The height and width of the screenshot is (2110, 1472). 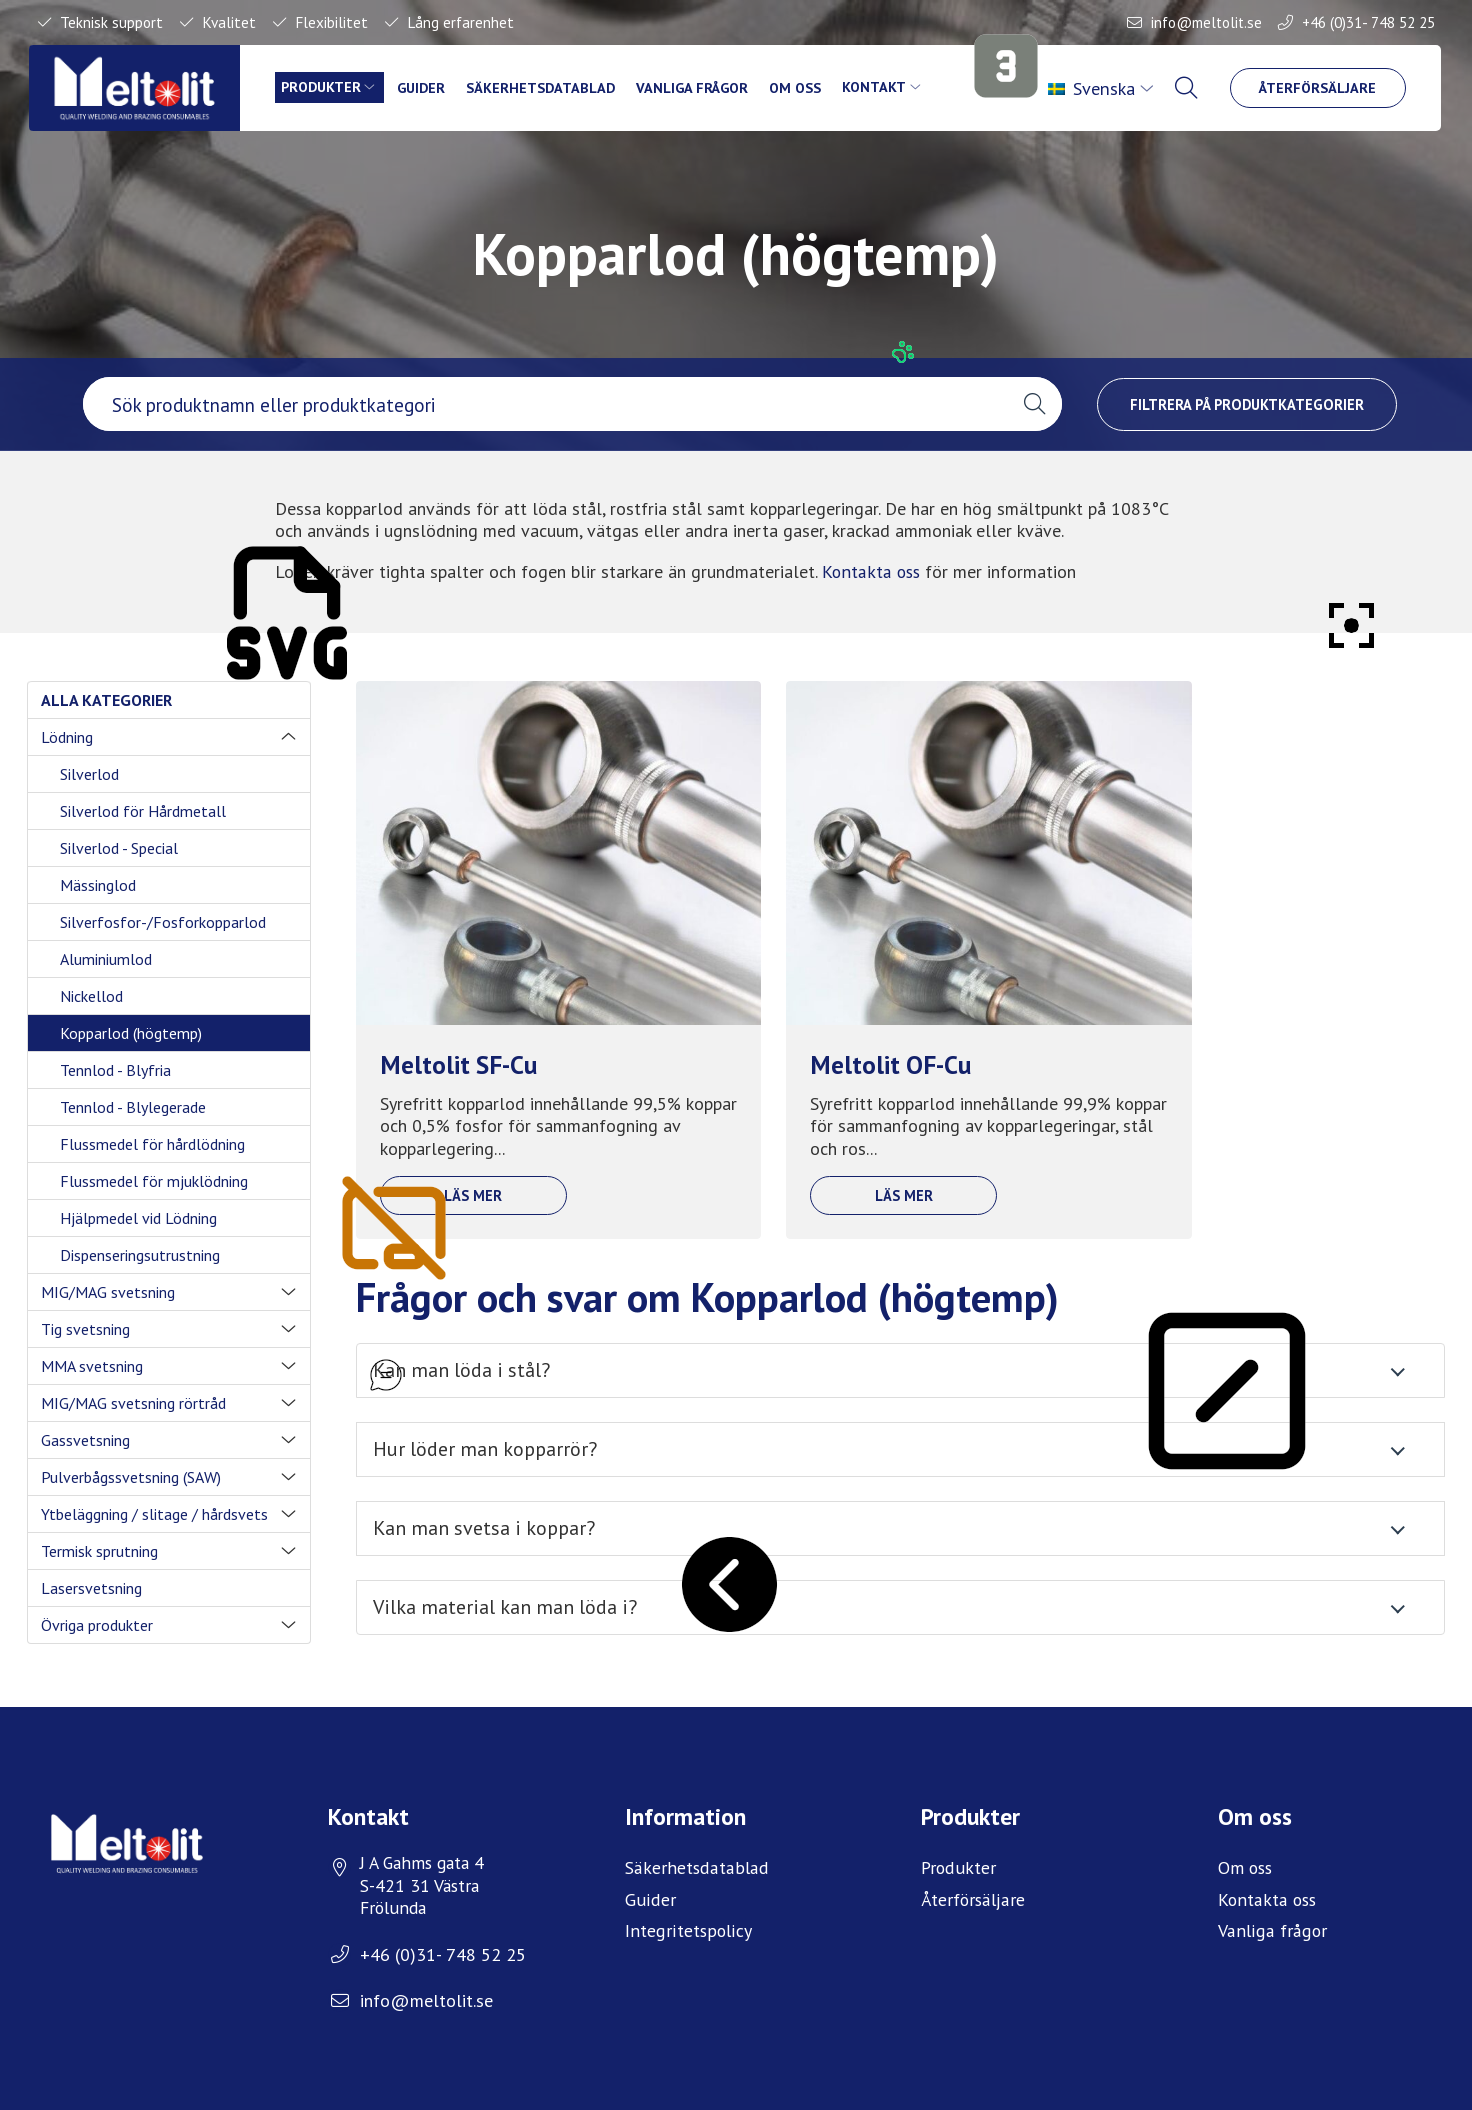 I want to click on indicates an SVG file type, so click(x=287, y=613).